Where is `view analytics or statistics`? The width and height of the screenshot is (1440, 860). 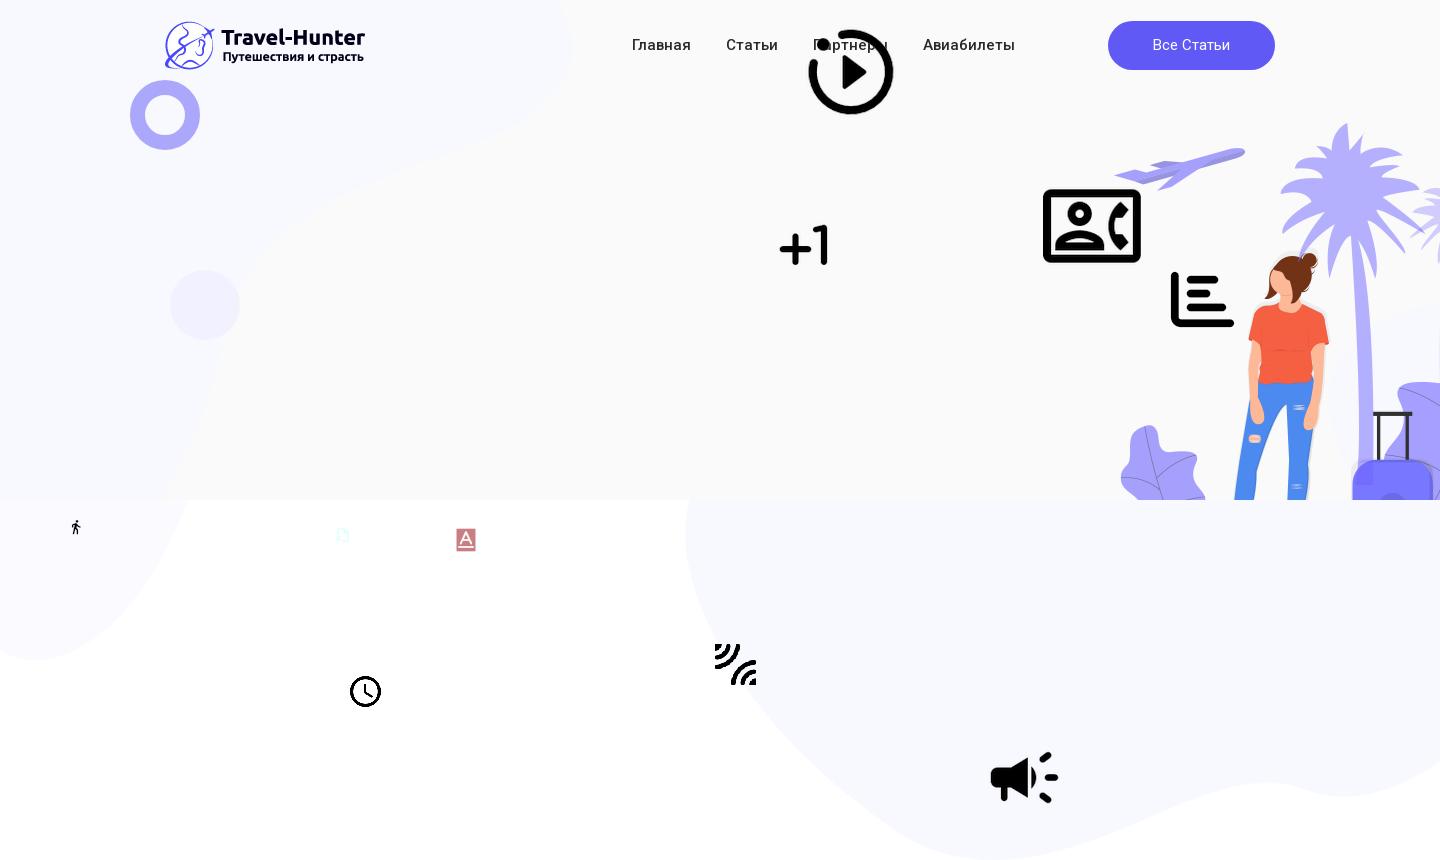 view analytics or statistics is located at coordinates (1202, 299).